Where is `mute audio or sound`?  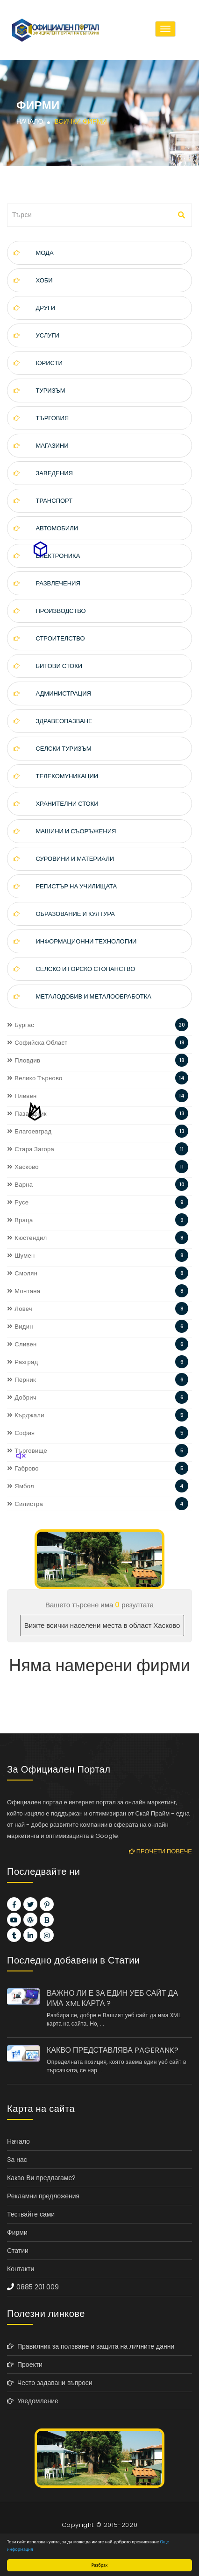
mute audio or sound is located at coordinates (21, 1456).